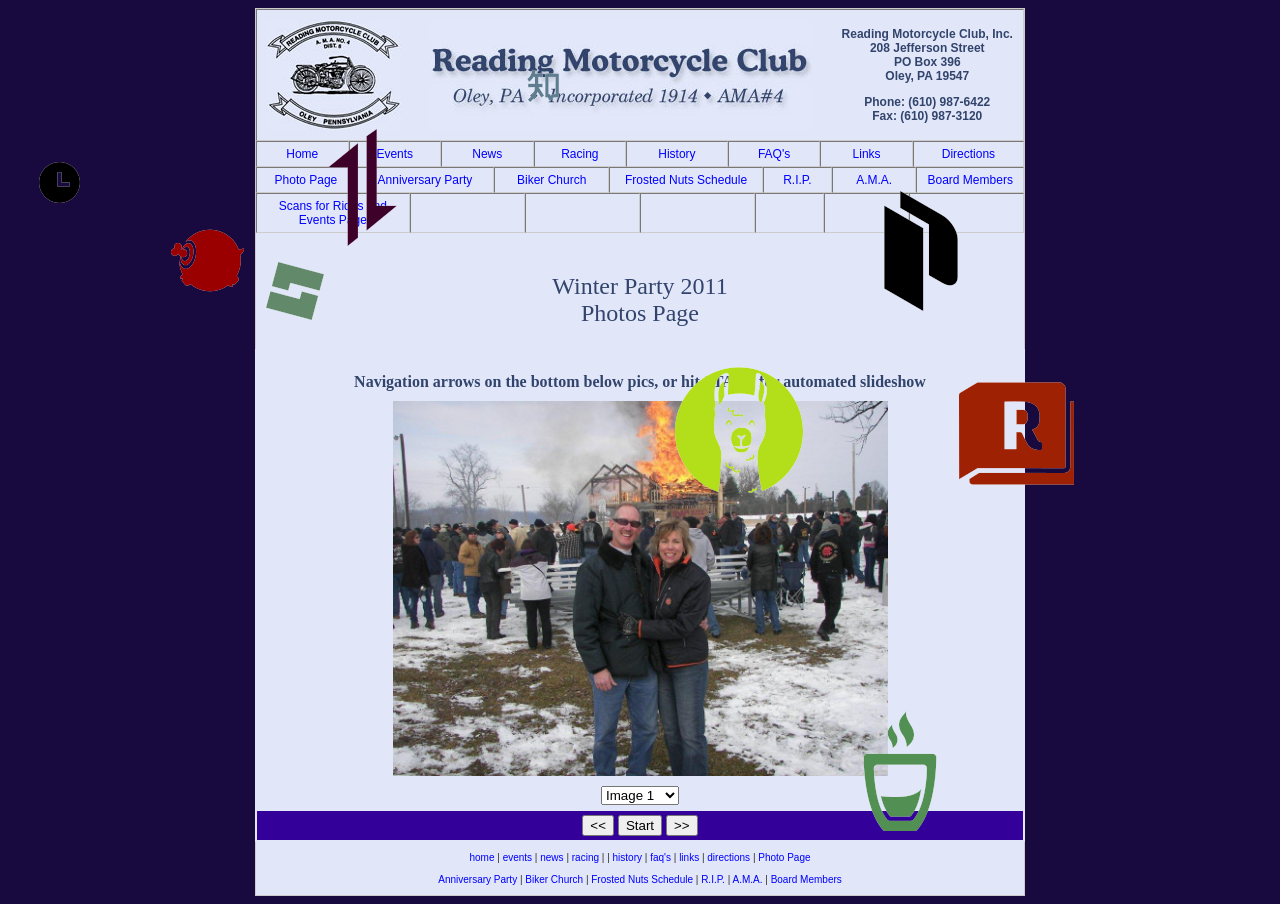 The height and width of the screenshot is (904, 1280). I want to click on mocha javascript testing framework logo, so click(900, 771).